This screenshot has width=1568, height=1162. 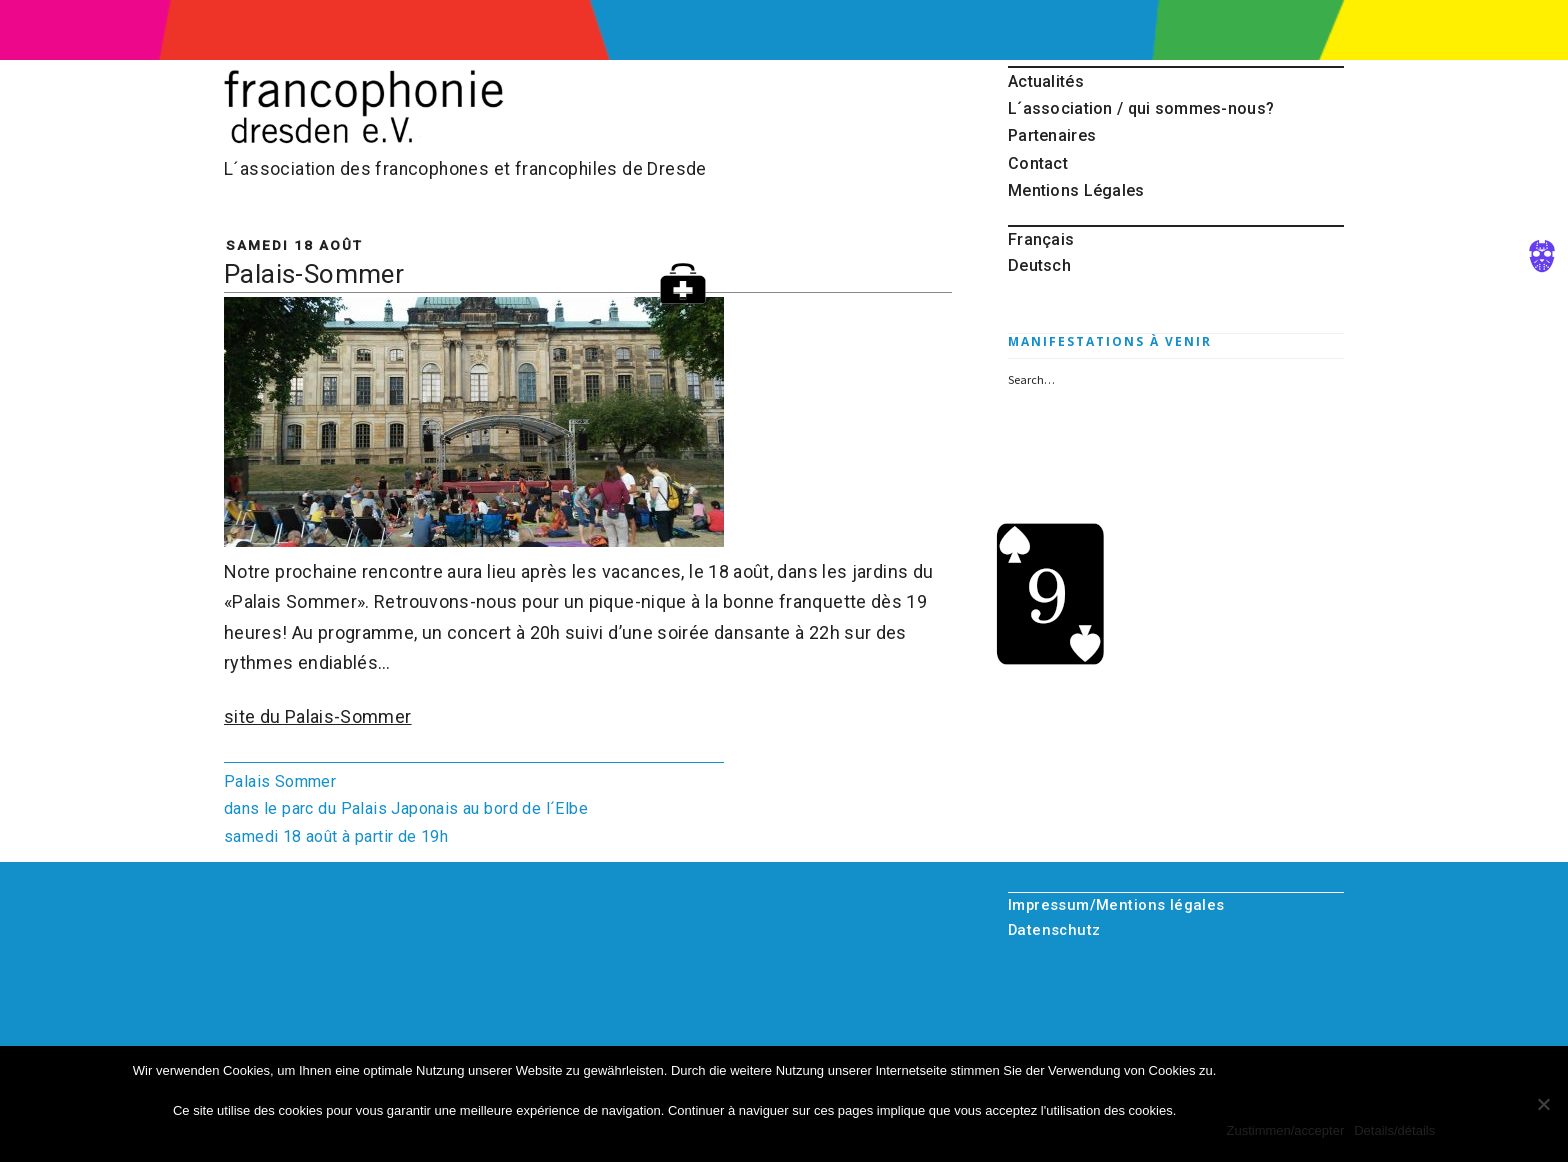 What do you see at coordinates (1050, 594) in the screenshot?
I see `select the 9 of spades card` at bounding box center [1050, 594].